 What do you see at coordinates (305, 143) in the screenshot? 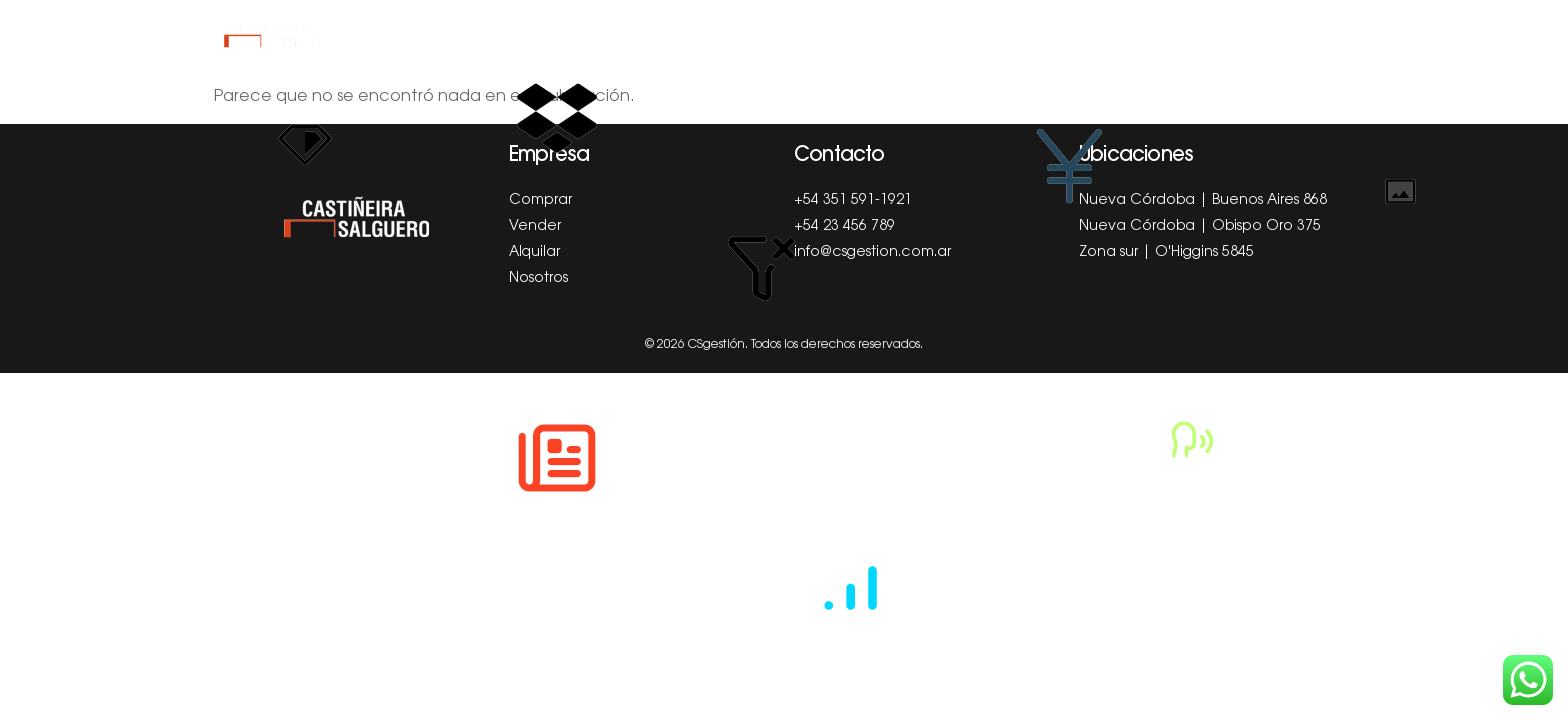
I see `ruby programming language file type indicator` at bounding box center [305, 143].